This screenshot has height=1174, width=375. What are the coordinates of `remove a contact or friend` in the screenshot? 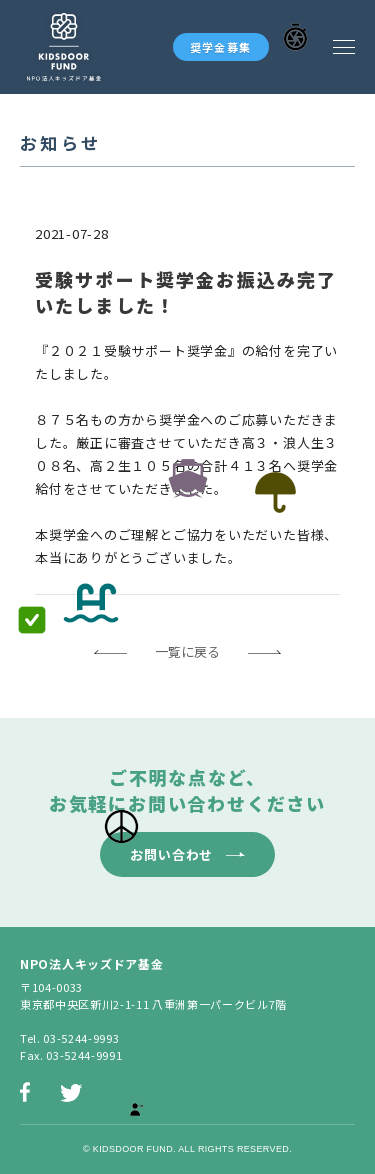 It's located at (136, 1109).